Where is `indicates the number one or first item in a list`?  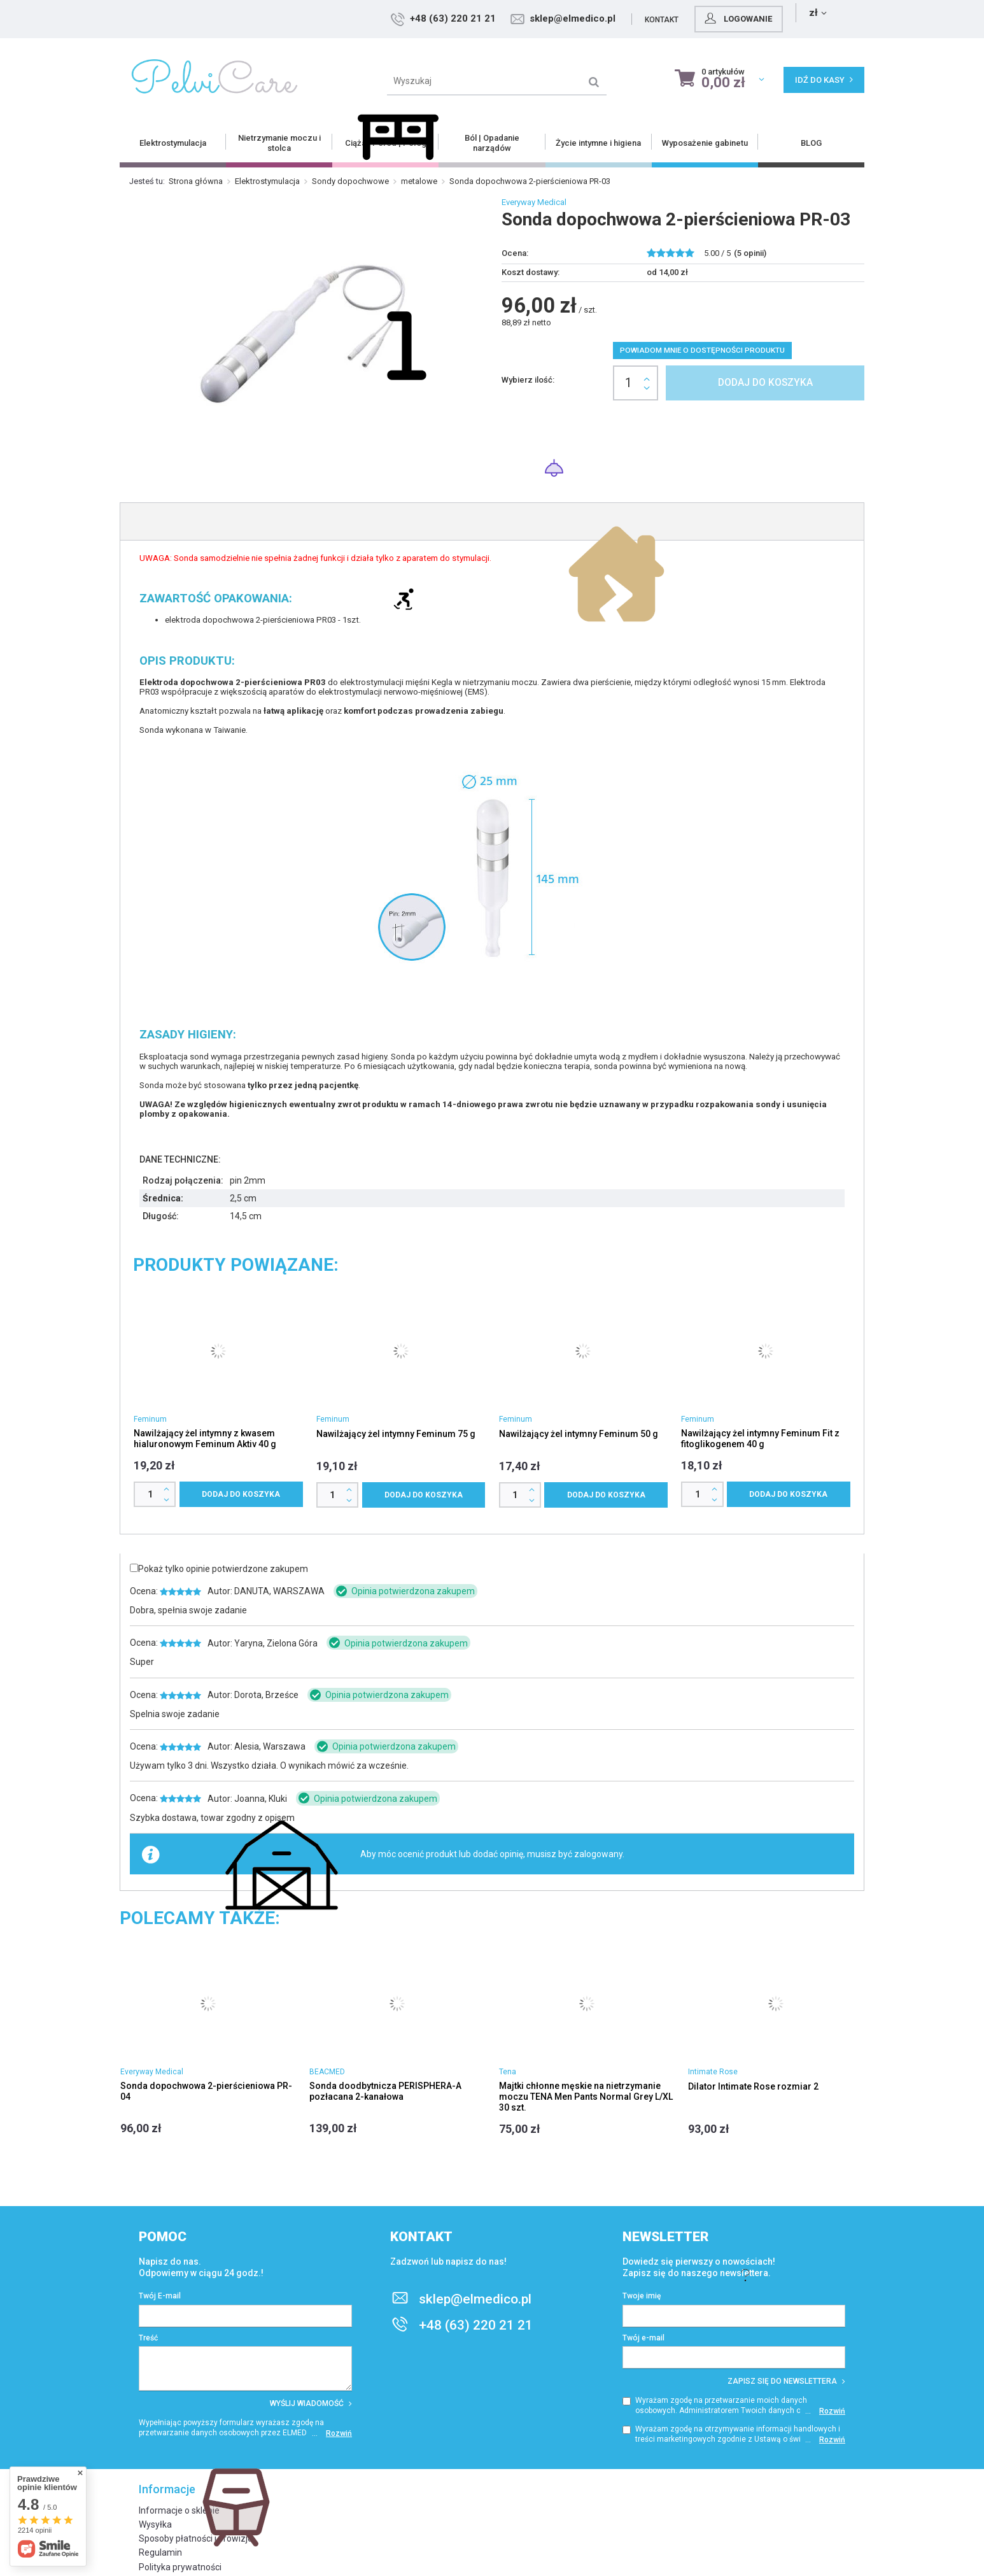 indicates the number one or first item in a list is located at coordinates (407, 346).